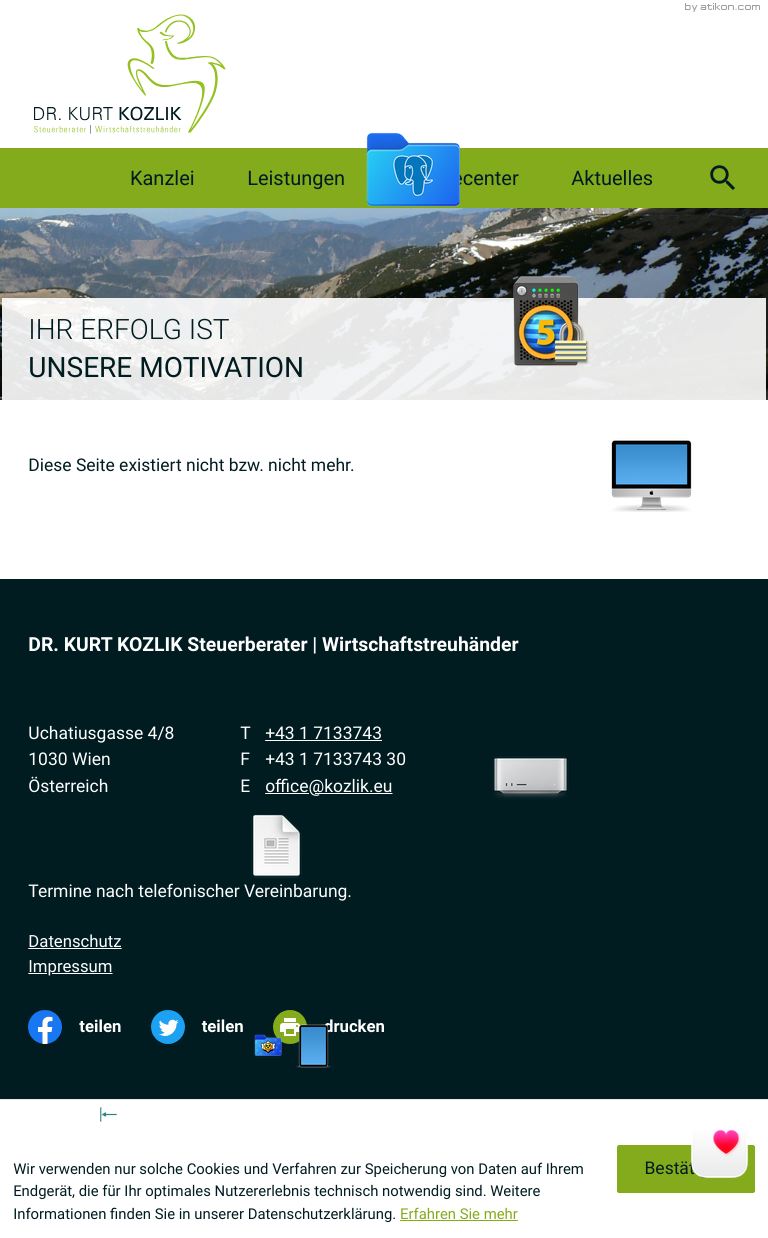 This screenshot has height=1238, width=768. Describe the element at coordinates (313, 1041) in the screenshot. I see `iPad Mini device icon` at that location.